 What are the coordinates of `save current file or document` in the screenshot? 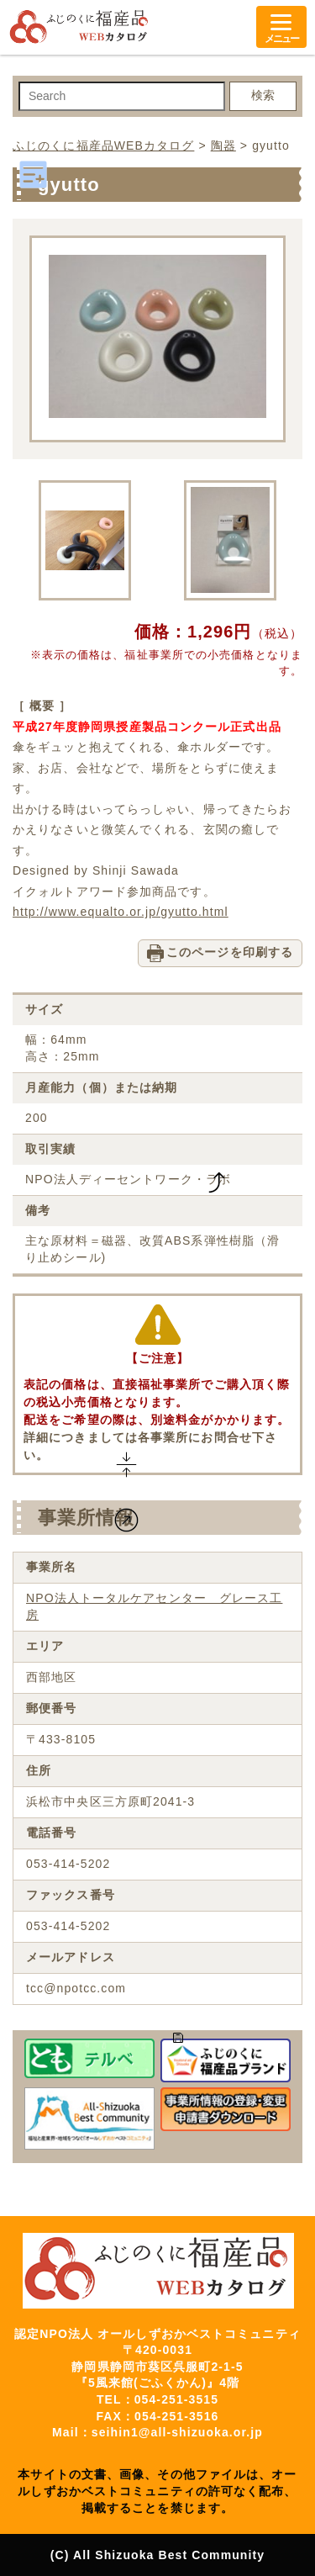 It's located at (178, 2038).